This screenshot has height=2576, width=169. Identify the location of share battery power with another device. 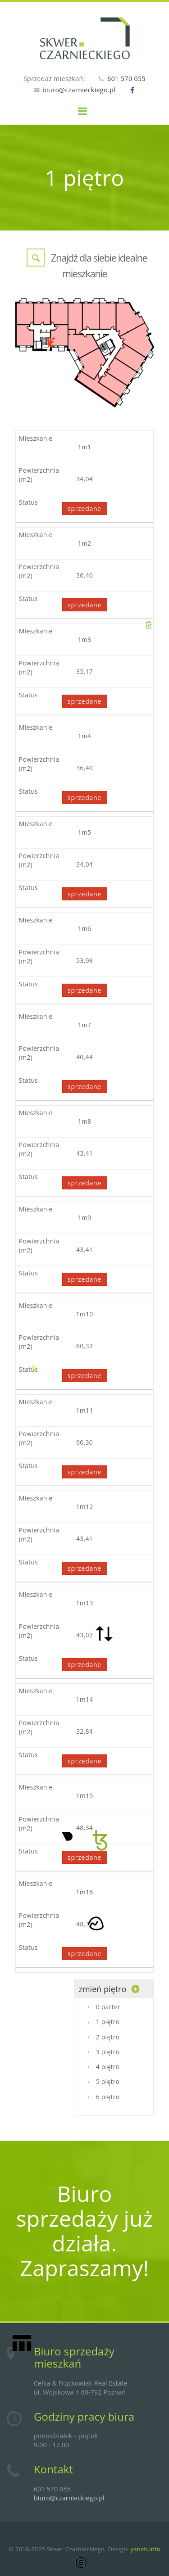
(149, 625).